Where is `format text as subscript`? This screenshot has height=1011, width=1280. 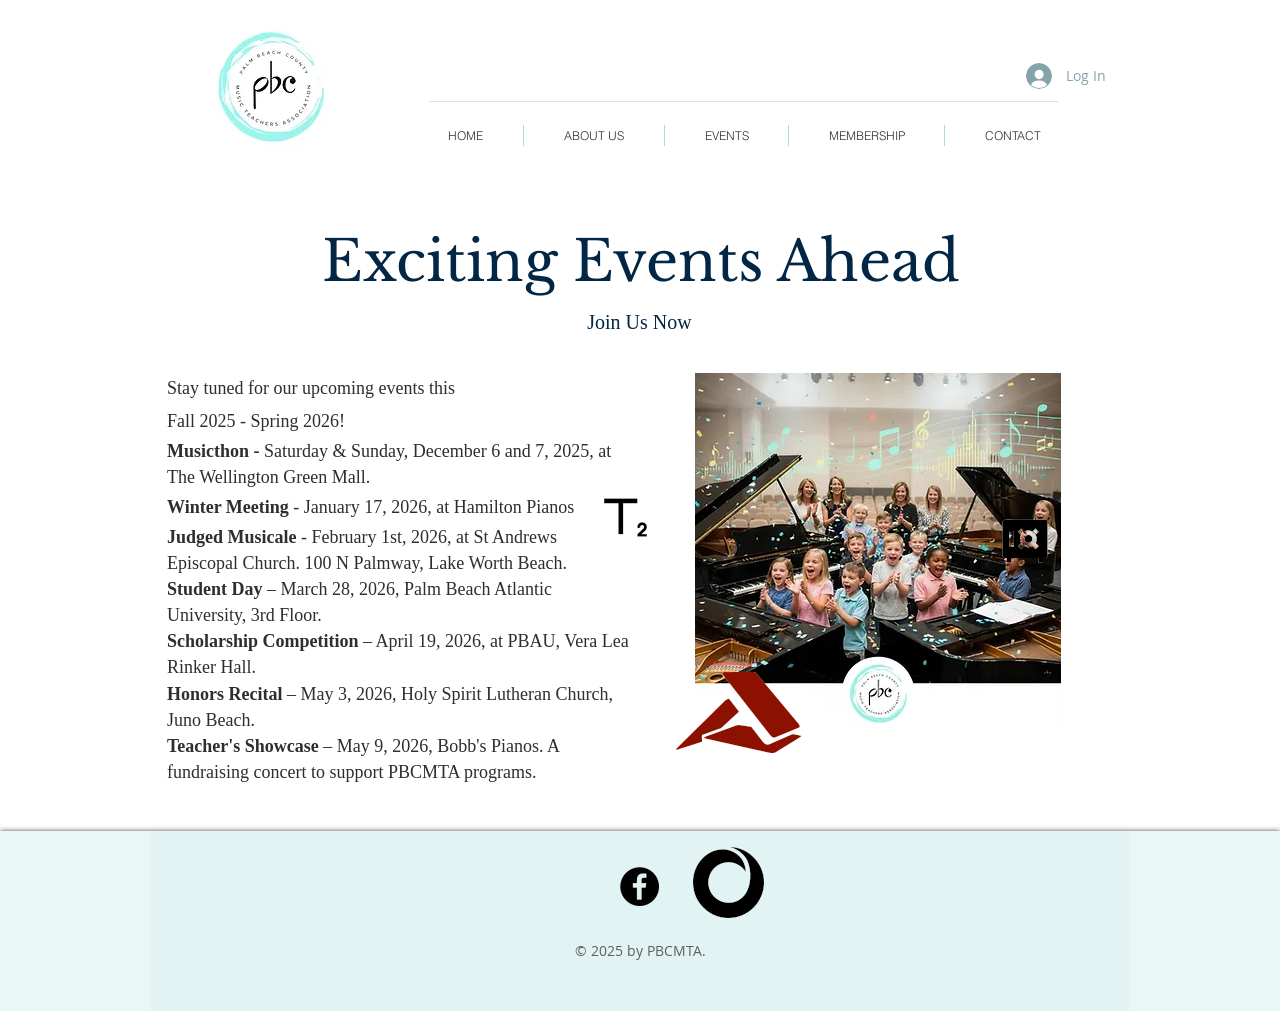 format text as subscript is located at coordinates (625, 517).